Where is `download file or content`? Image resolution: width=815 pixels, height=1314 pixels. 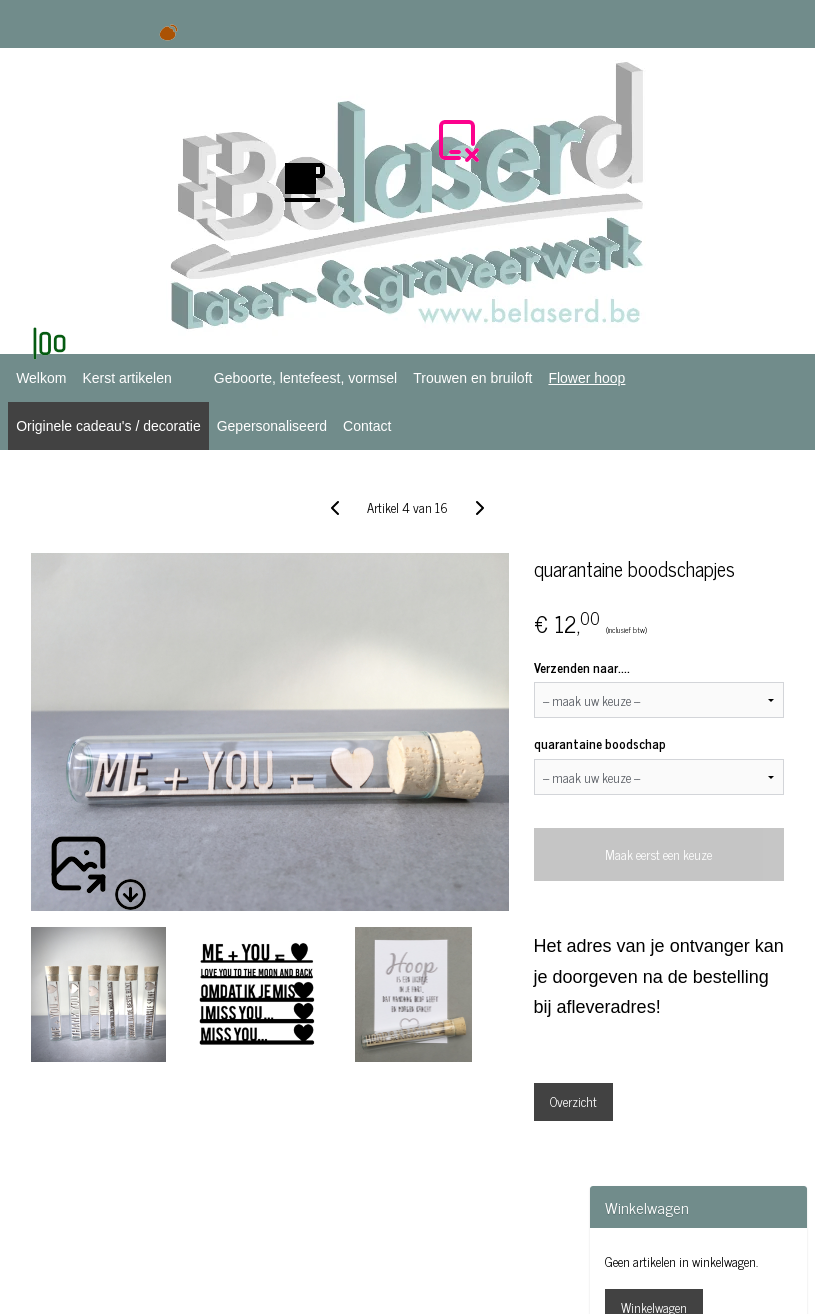 download file or content is located at coordinates (130, 894).